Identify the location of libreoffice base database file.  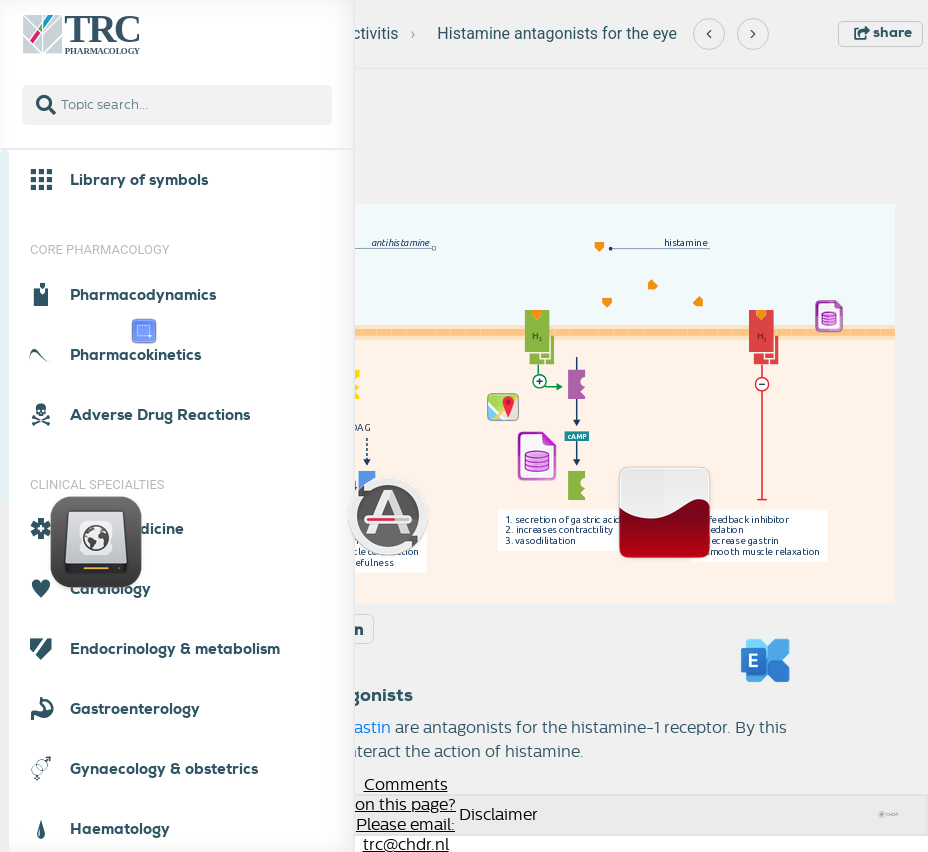
(829, 316).